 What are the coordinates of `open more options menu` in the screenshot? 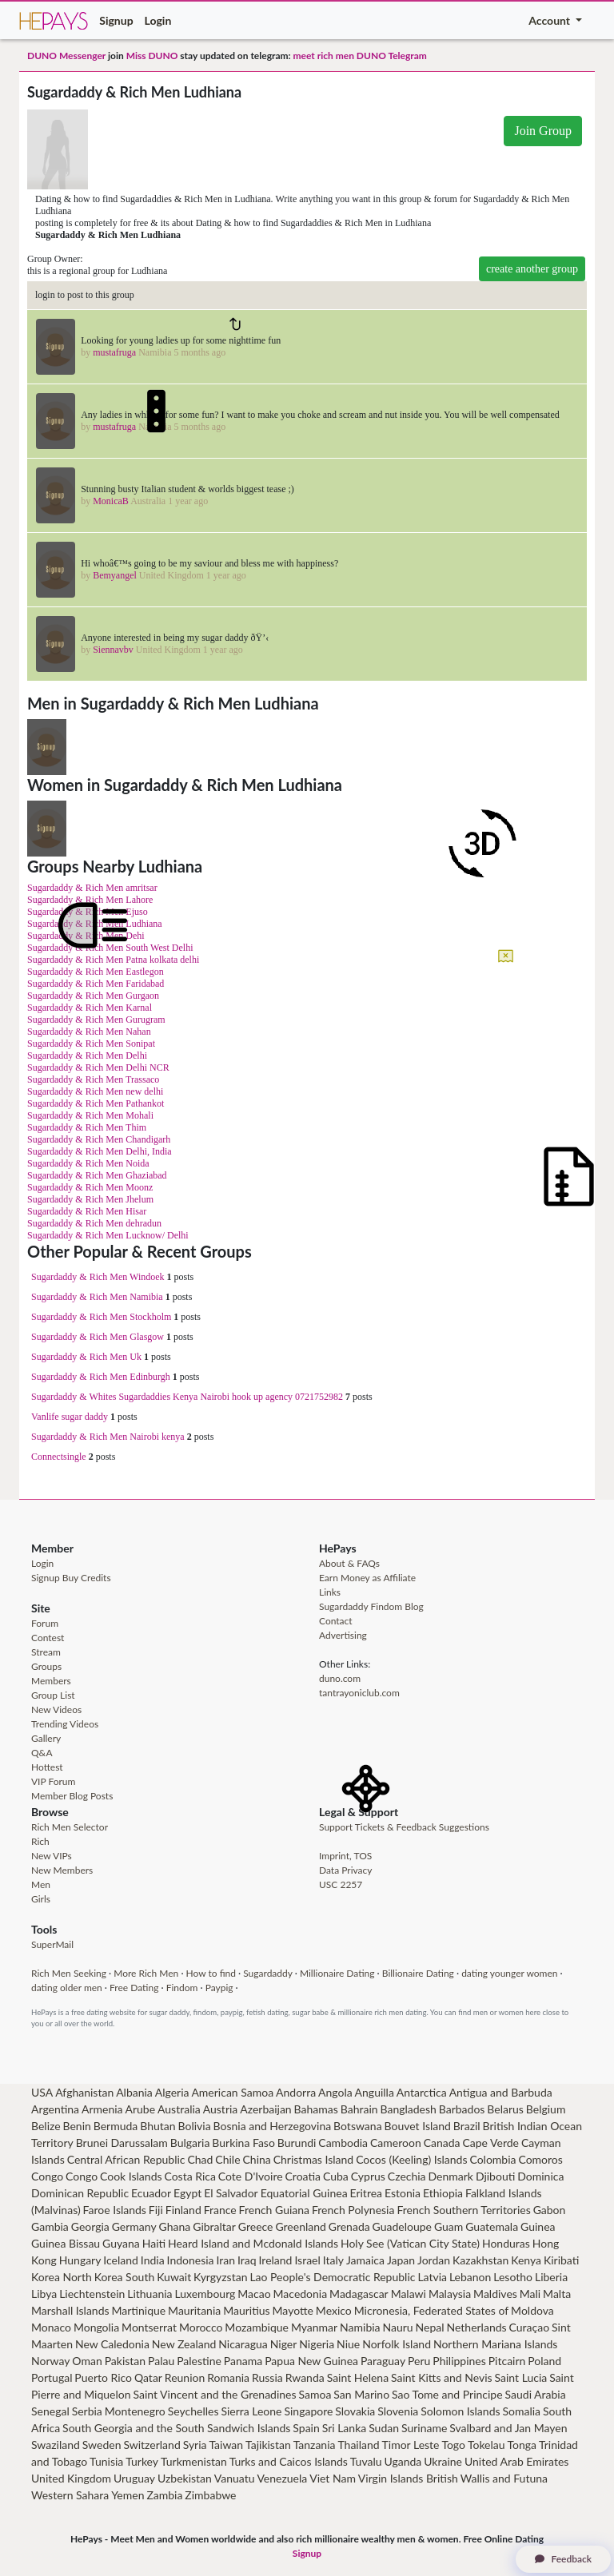 It's located at (156, 411).